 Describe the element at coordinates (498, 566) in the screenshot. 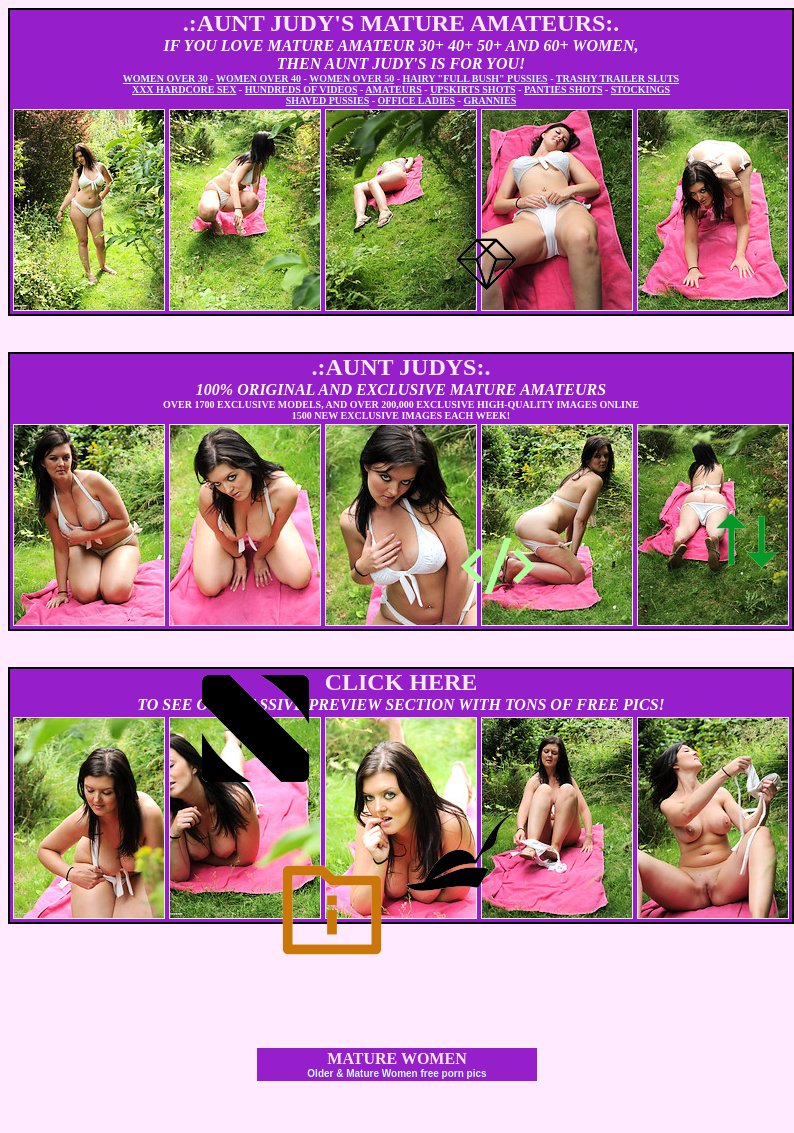

I see `view or edit source code` at that location.